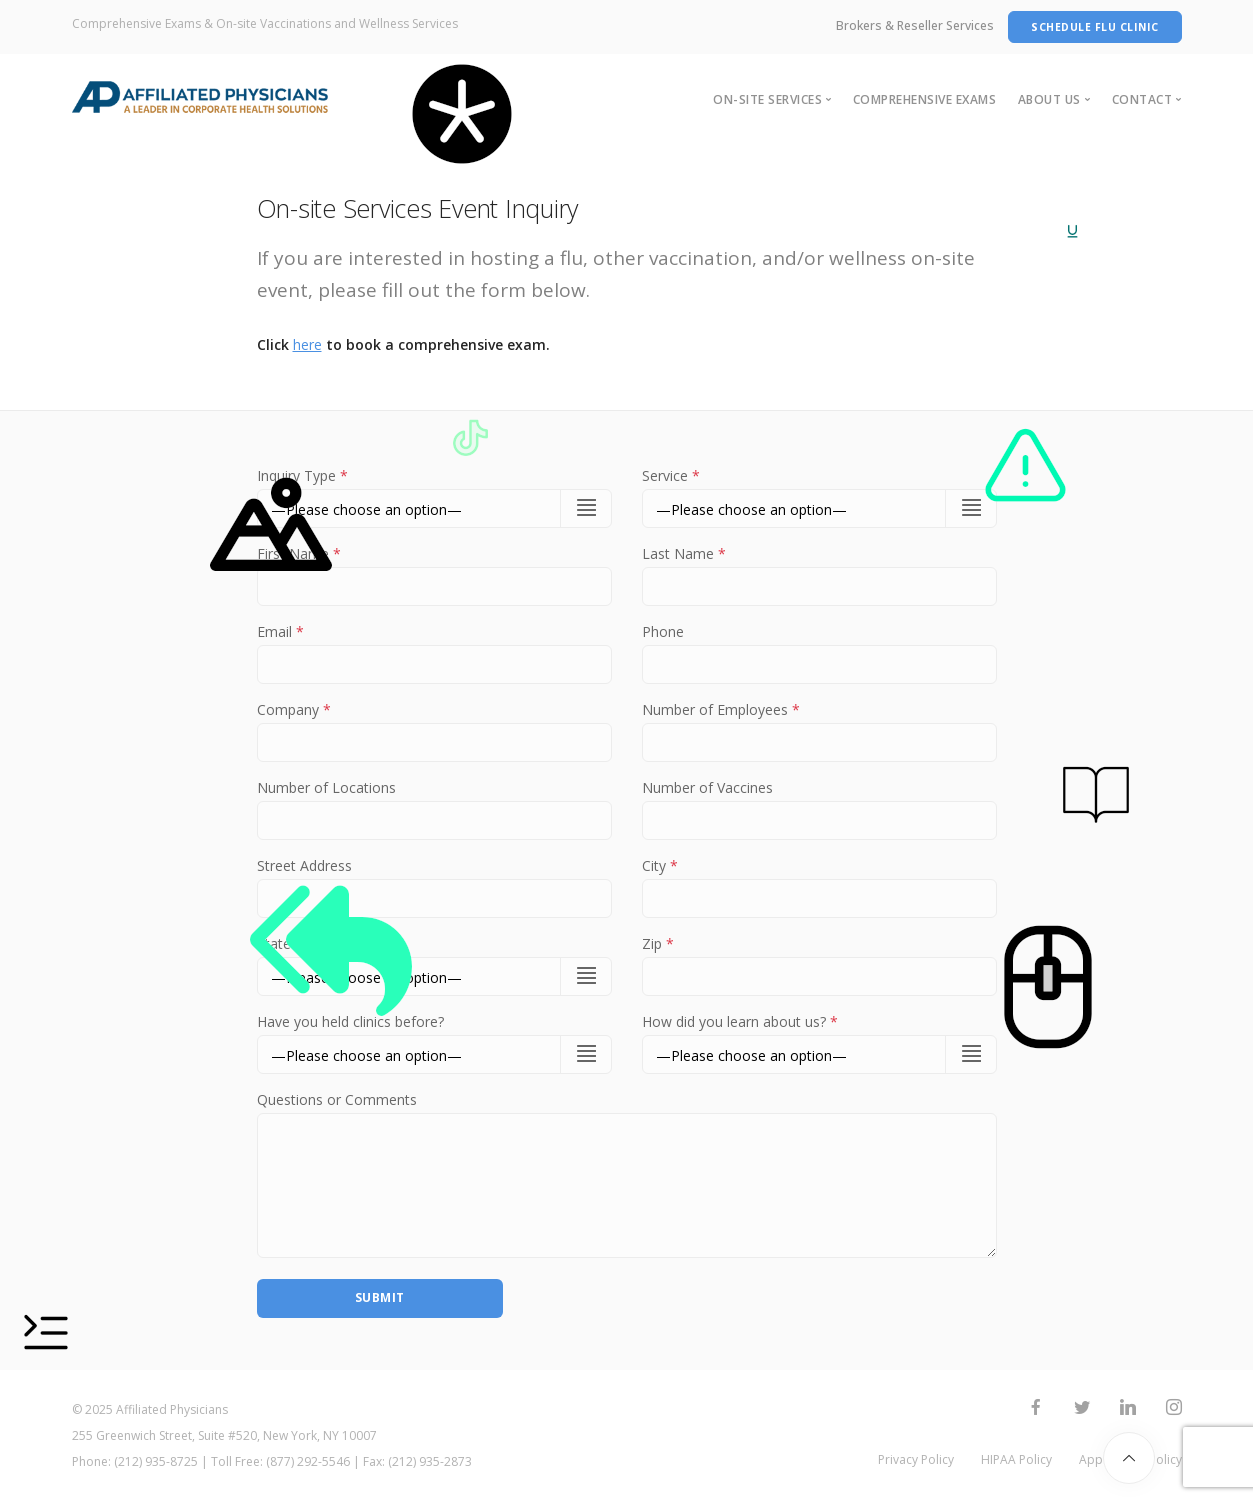  I want to click on reply all to an email or message, so click(331, 953).